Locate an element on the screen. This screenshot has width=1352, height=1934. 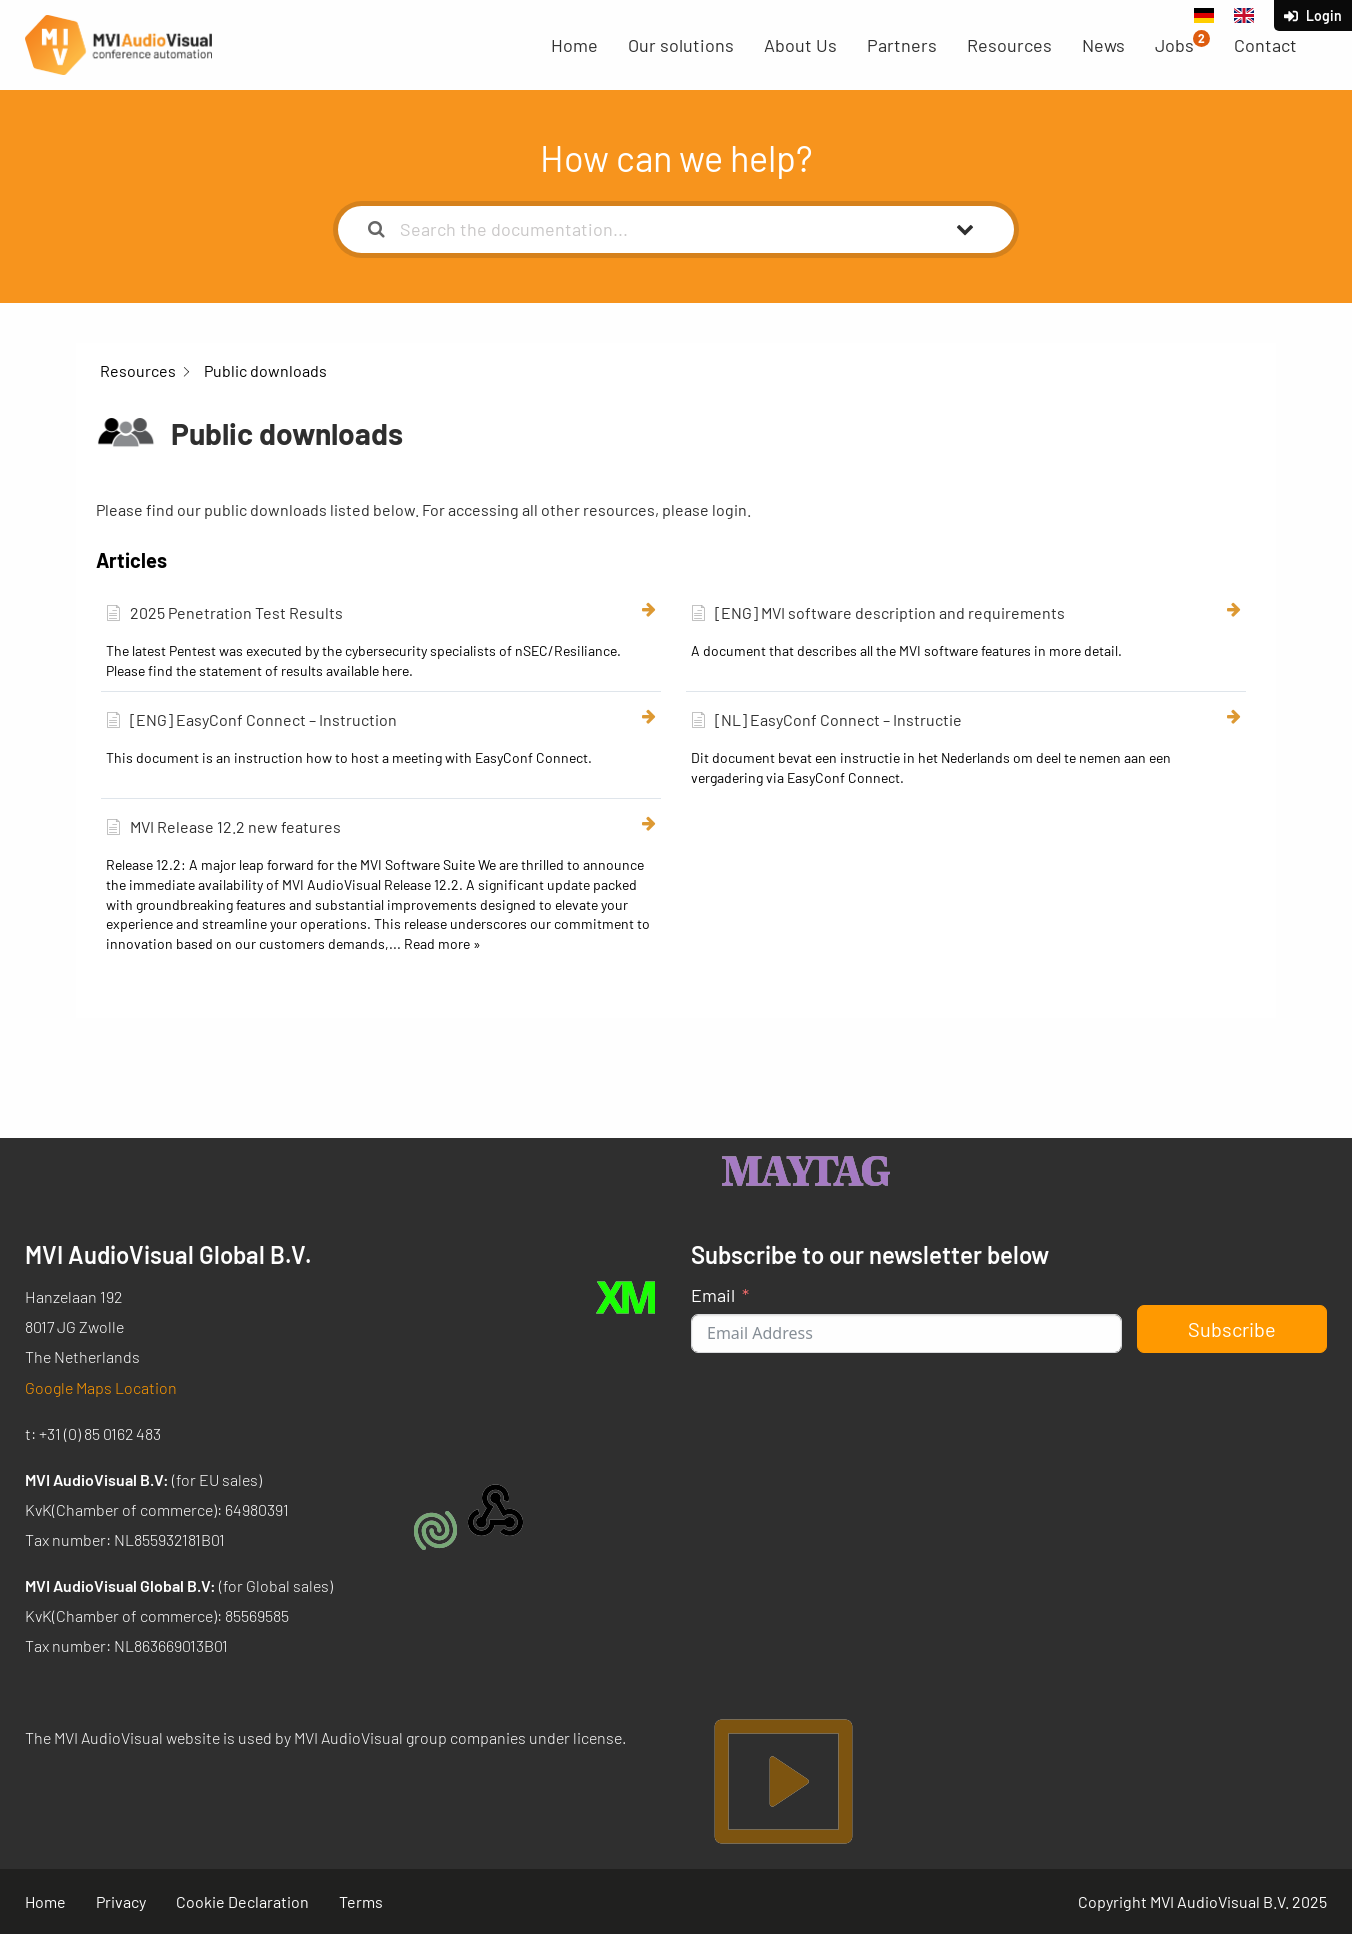
lucide icon library logo is located at coordinates (435, 1530).